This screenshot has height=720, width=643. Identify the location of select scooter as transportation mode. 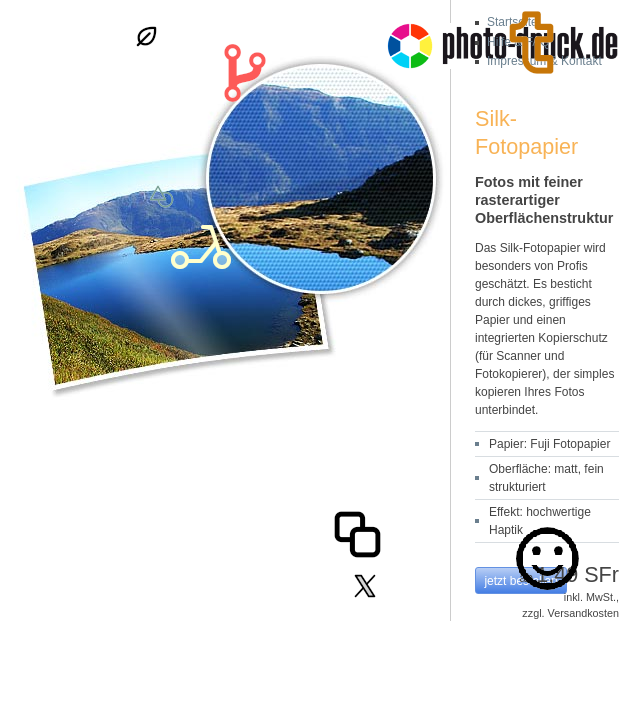
(201, 249).